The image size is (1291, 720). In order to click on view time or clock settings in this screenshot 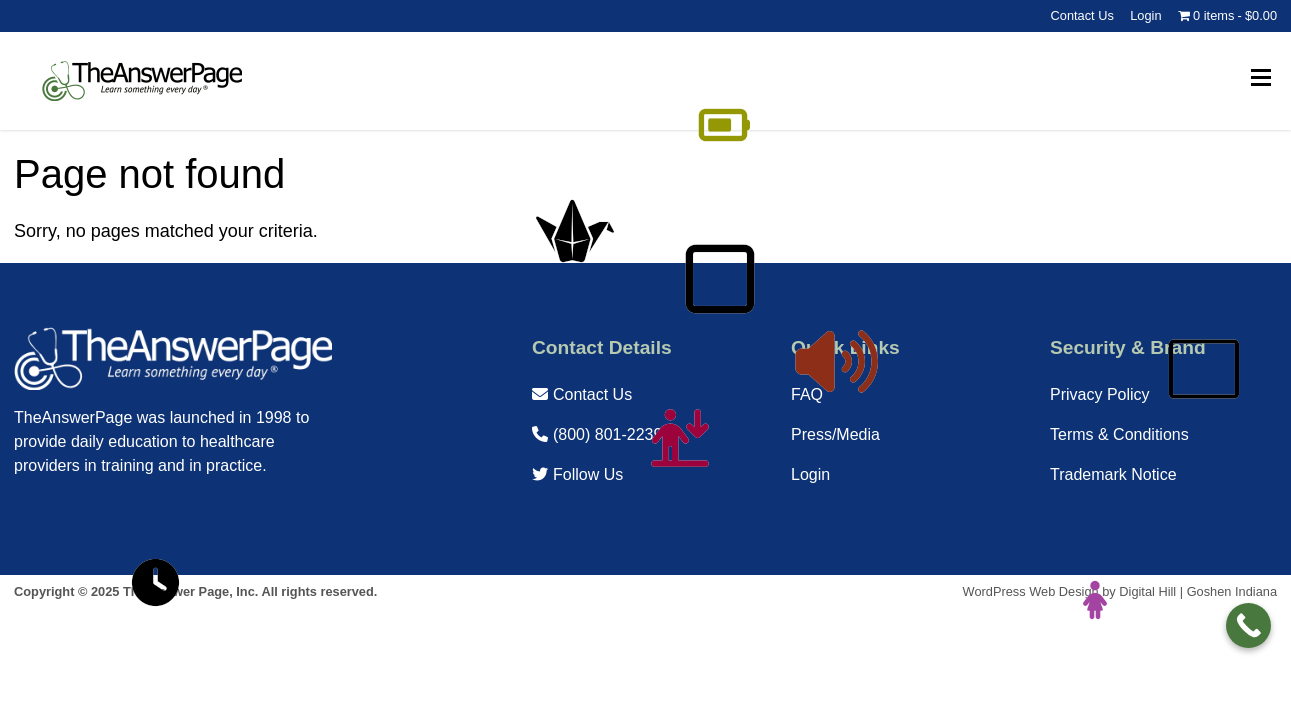, I will do `click(155, 582)`.